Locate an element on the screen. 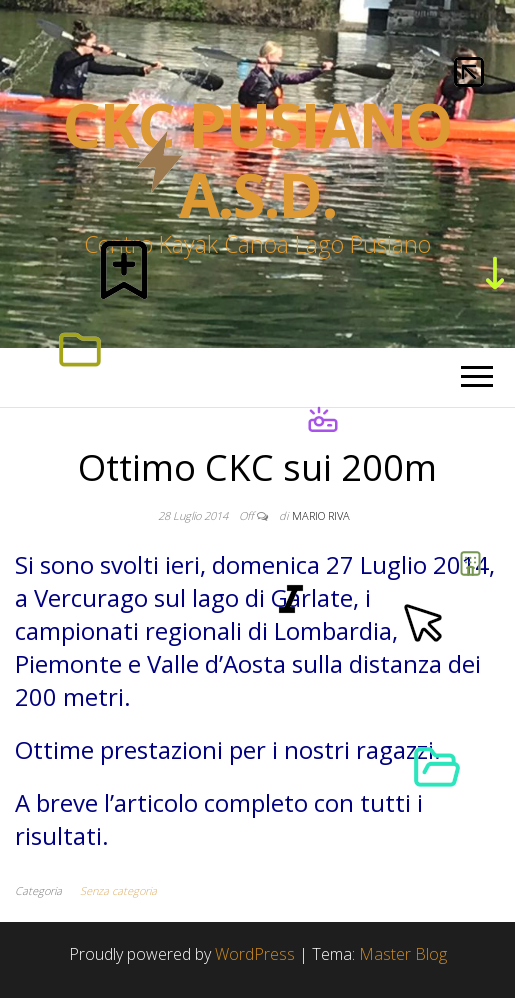  add a new bookmark is located at coordinates (124, 270).